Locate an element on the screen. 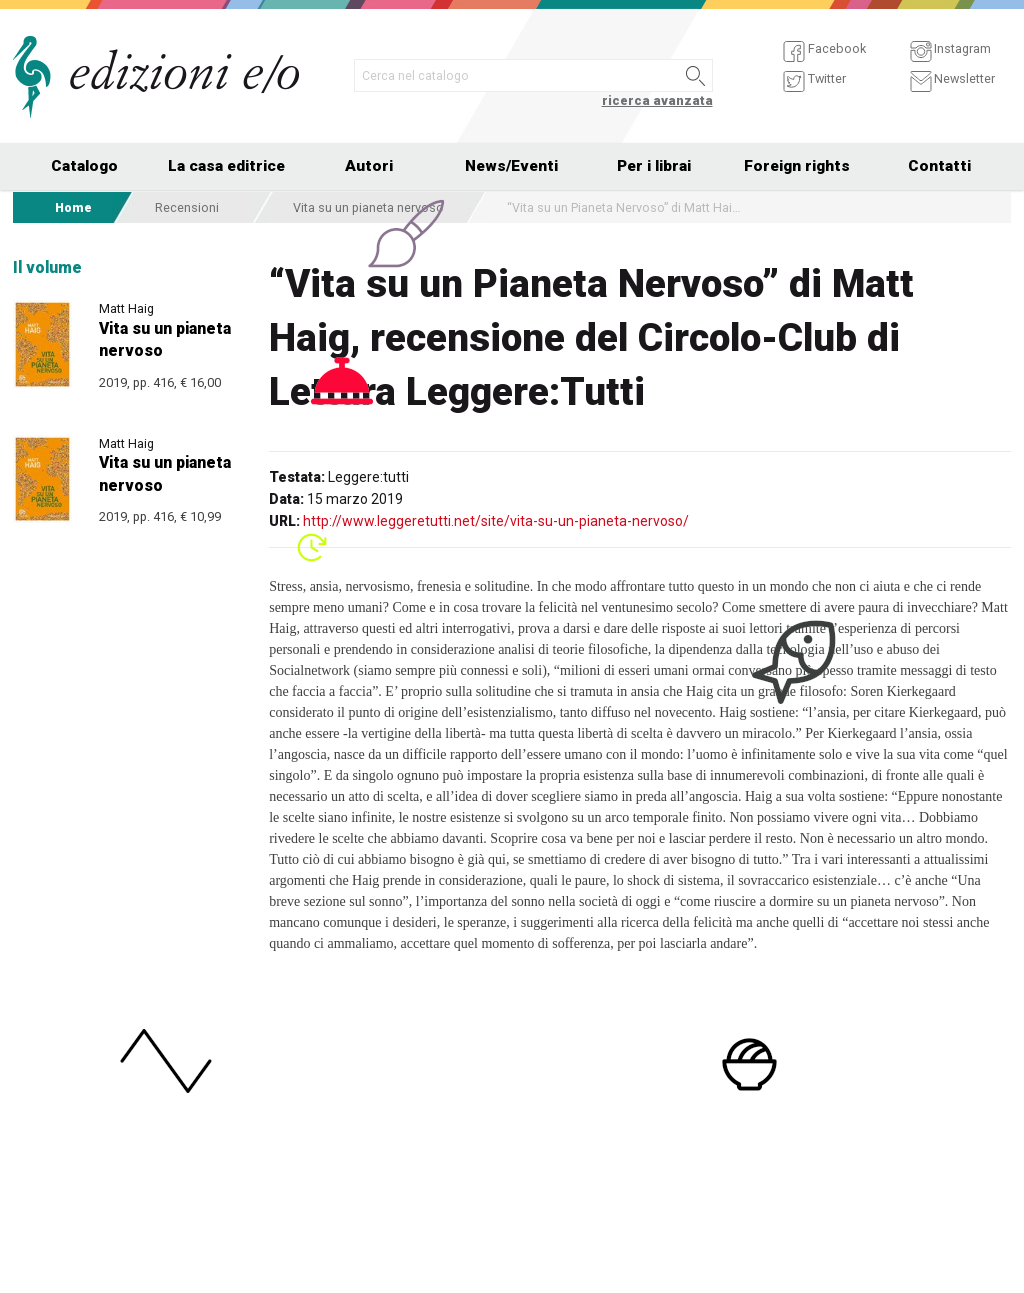 Image resolution: width=1024 pixels, height=1293 pixels. request assistance or customer service is located at coordinates (342, 381).